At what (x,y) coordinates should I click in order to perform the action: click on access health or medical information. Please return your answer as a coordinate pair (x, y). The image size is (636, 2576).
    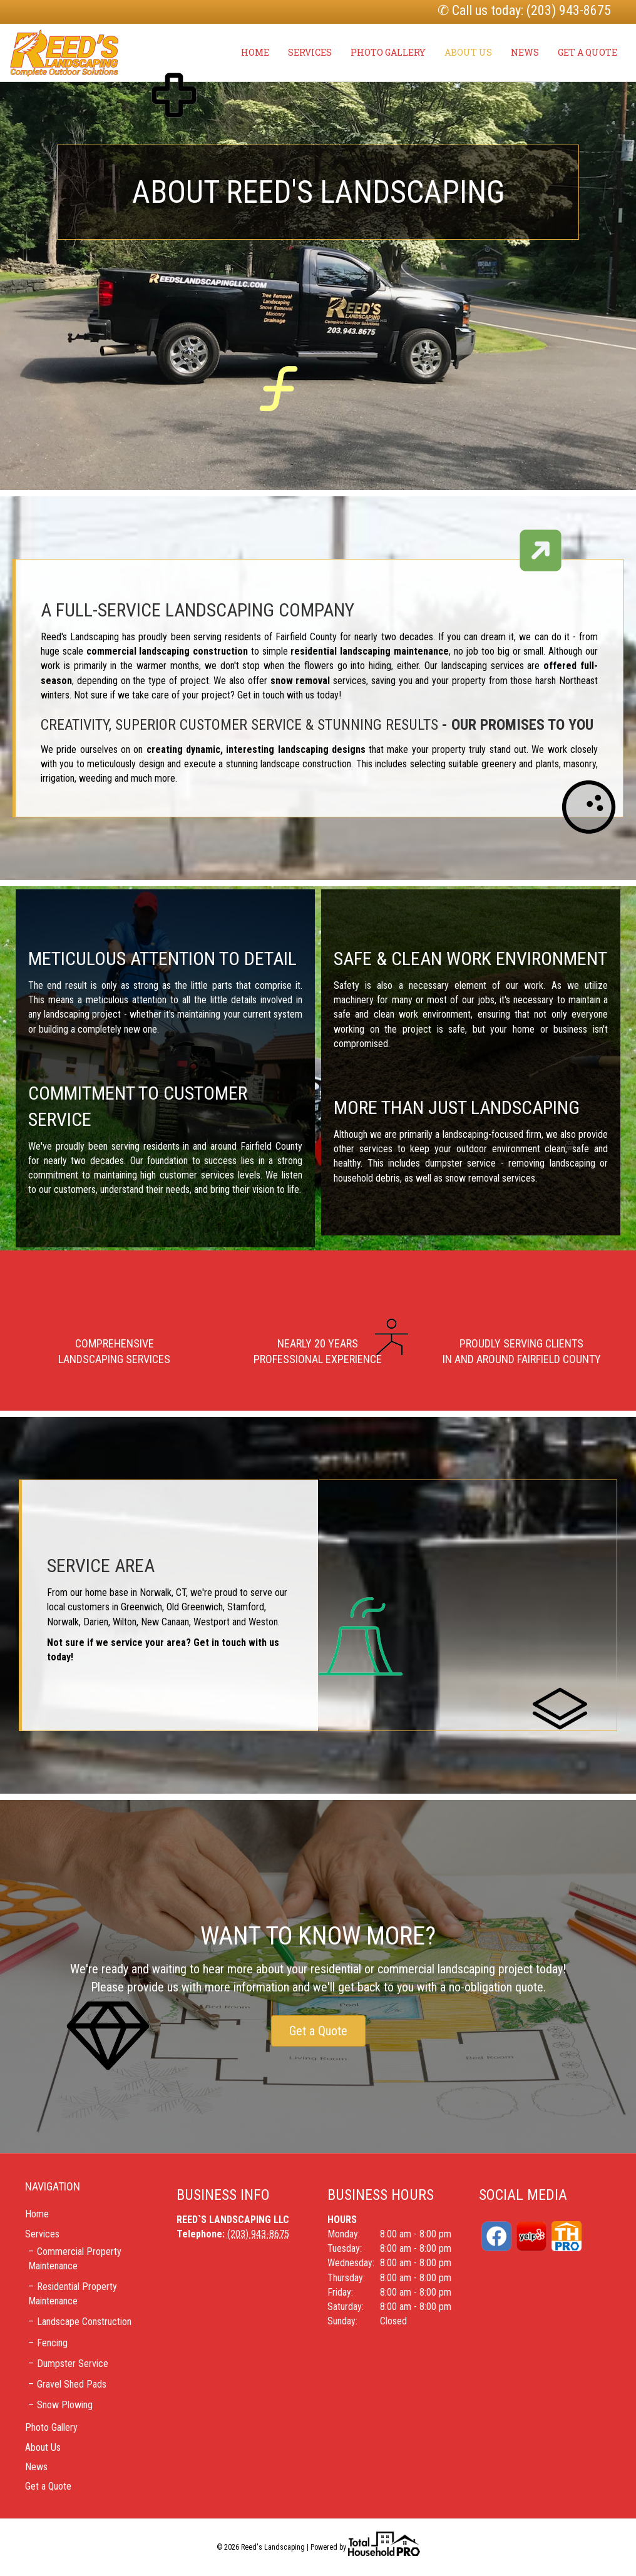
    Looking at the image, I should click on (174, 95).